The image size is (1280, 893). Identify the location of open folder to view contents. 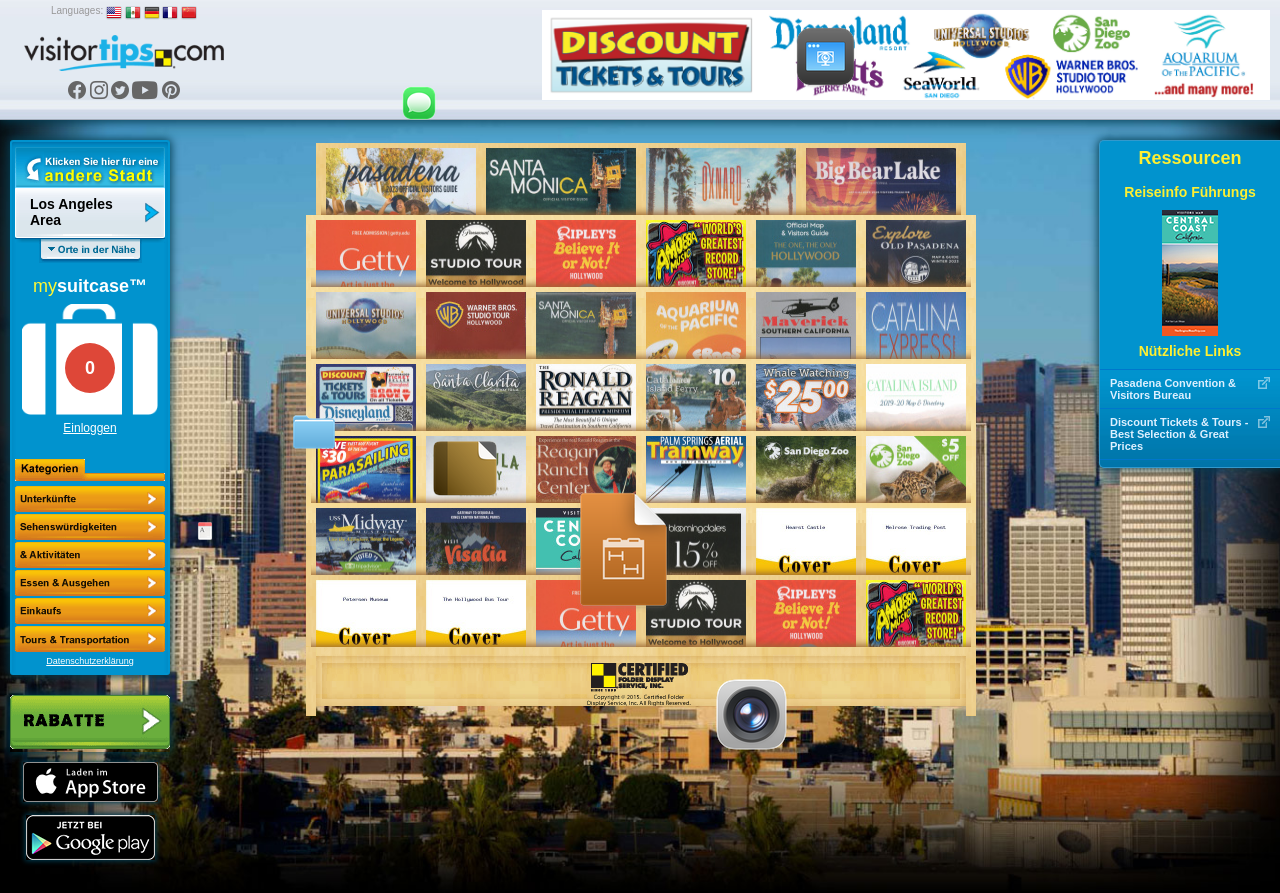
(314, 432).